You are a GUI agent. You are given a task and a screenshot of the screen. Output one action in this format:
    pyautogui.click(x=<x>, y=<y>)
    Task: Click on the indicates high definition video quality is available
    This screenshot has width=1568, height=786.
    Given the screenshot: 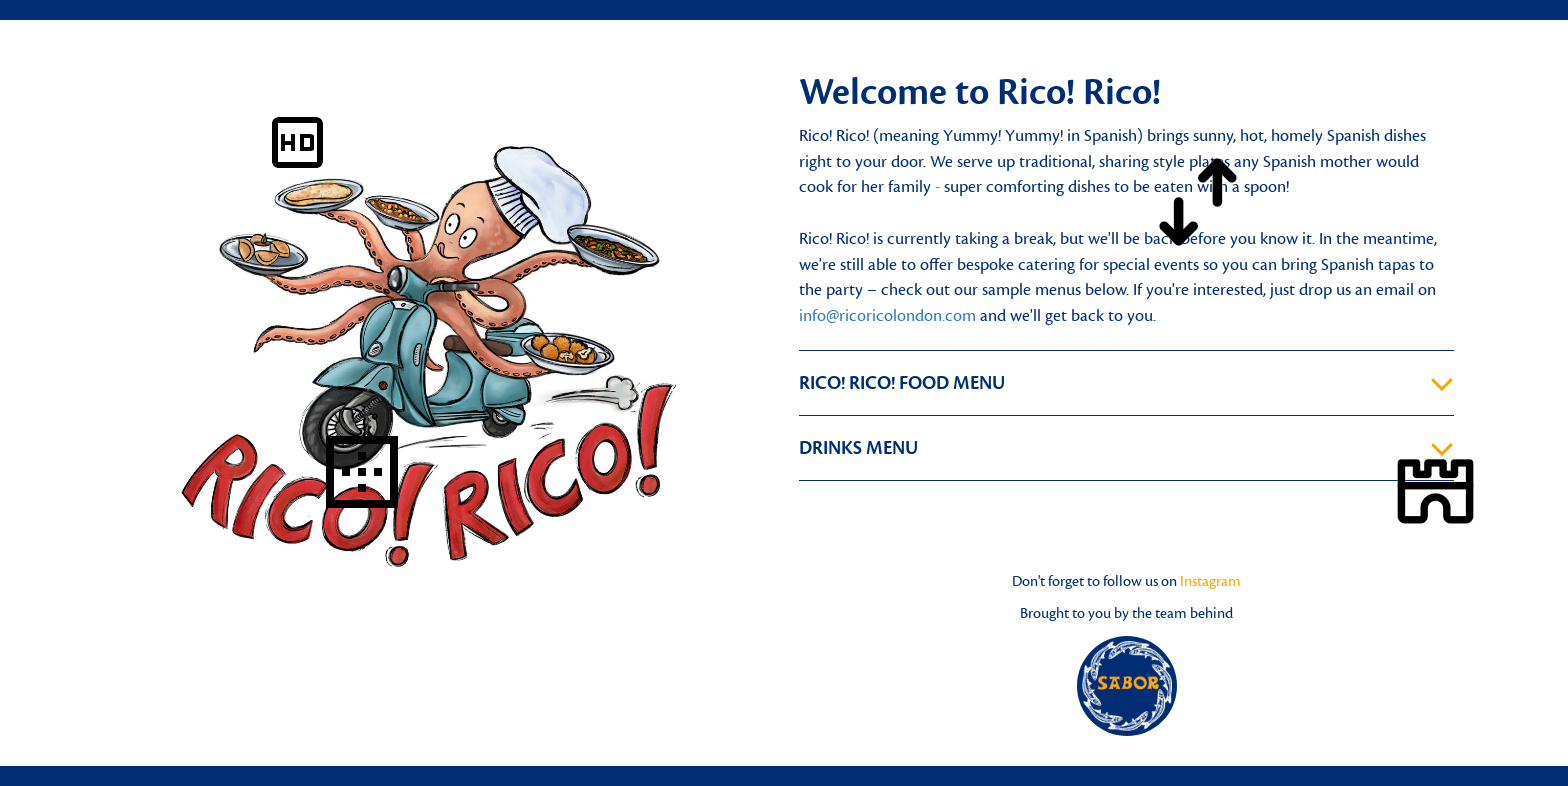 What is the action you would take?
    pyautogui.click(x=297, y=142)
    